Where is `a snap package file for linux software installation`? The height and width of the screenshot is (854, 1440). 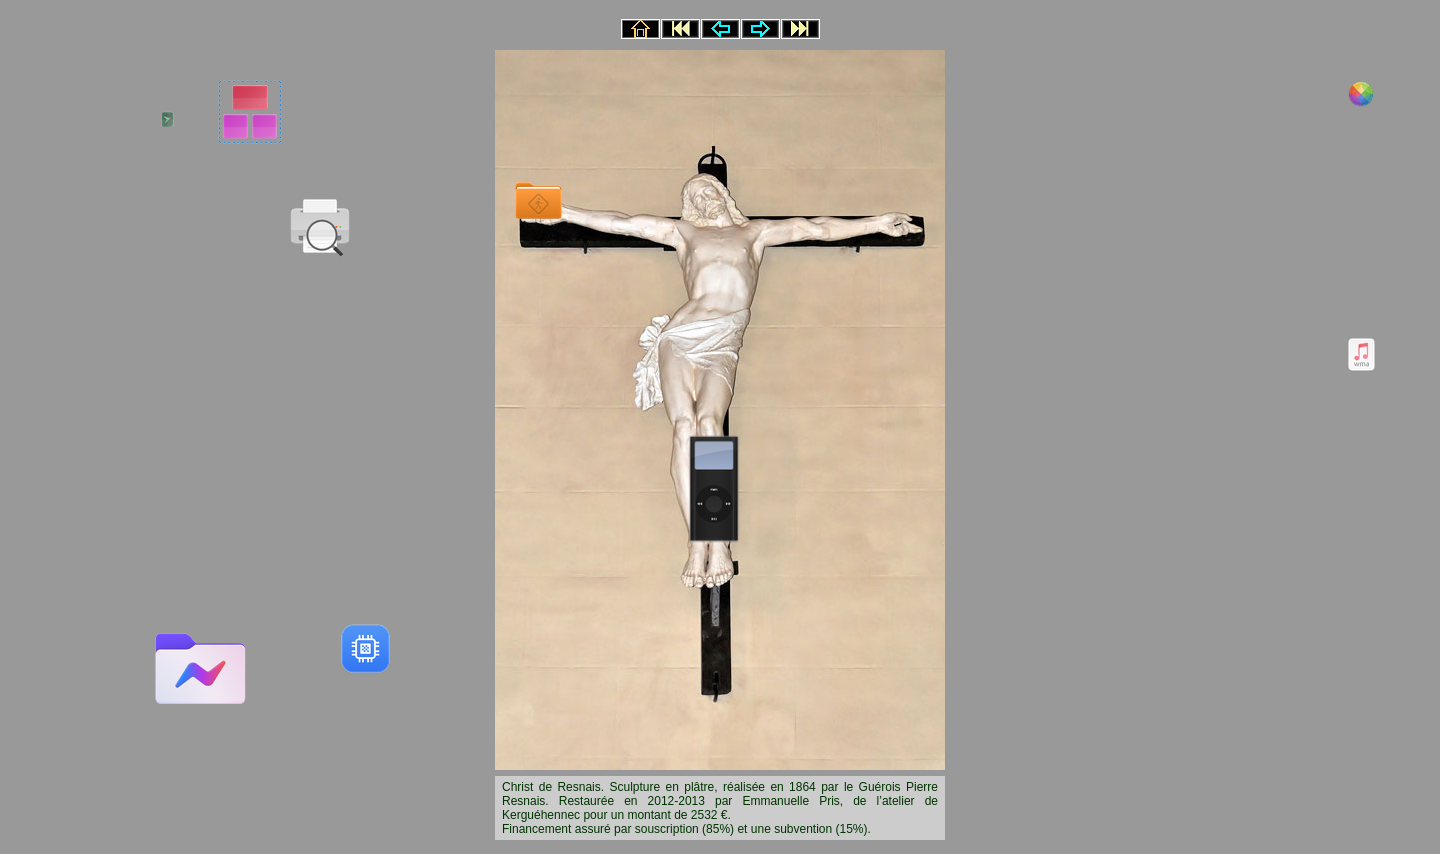 a snap package file for linux software installation is located at coordinates (167, 119).